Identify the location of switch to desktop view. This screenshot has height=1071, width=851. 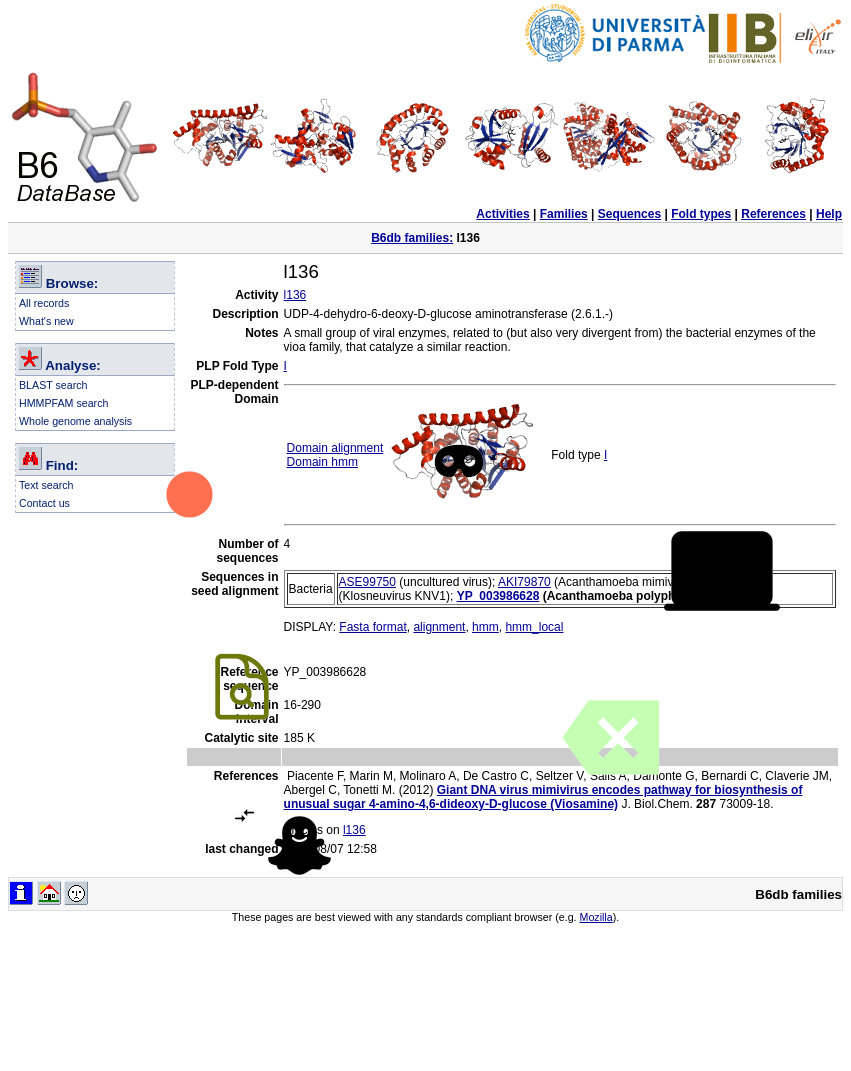
(722, 571).